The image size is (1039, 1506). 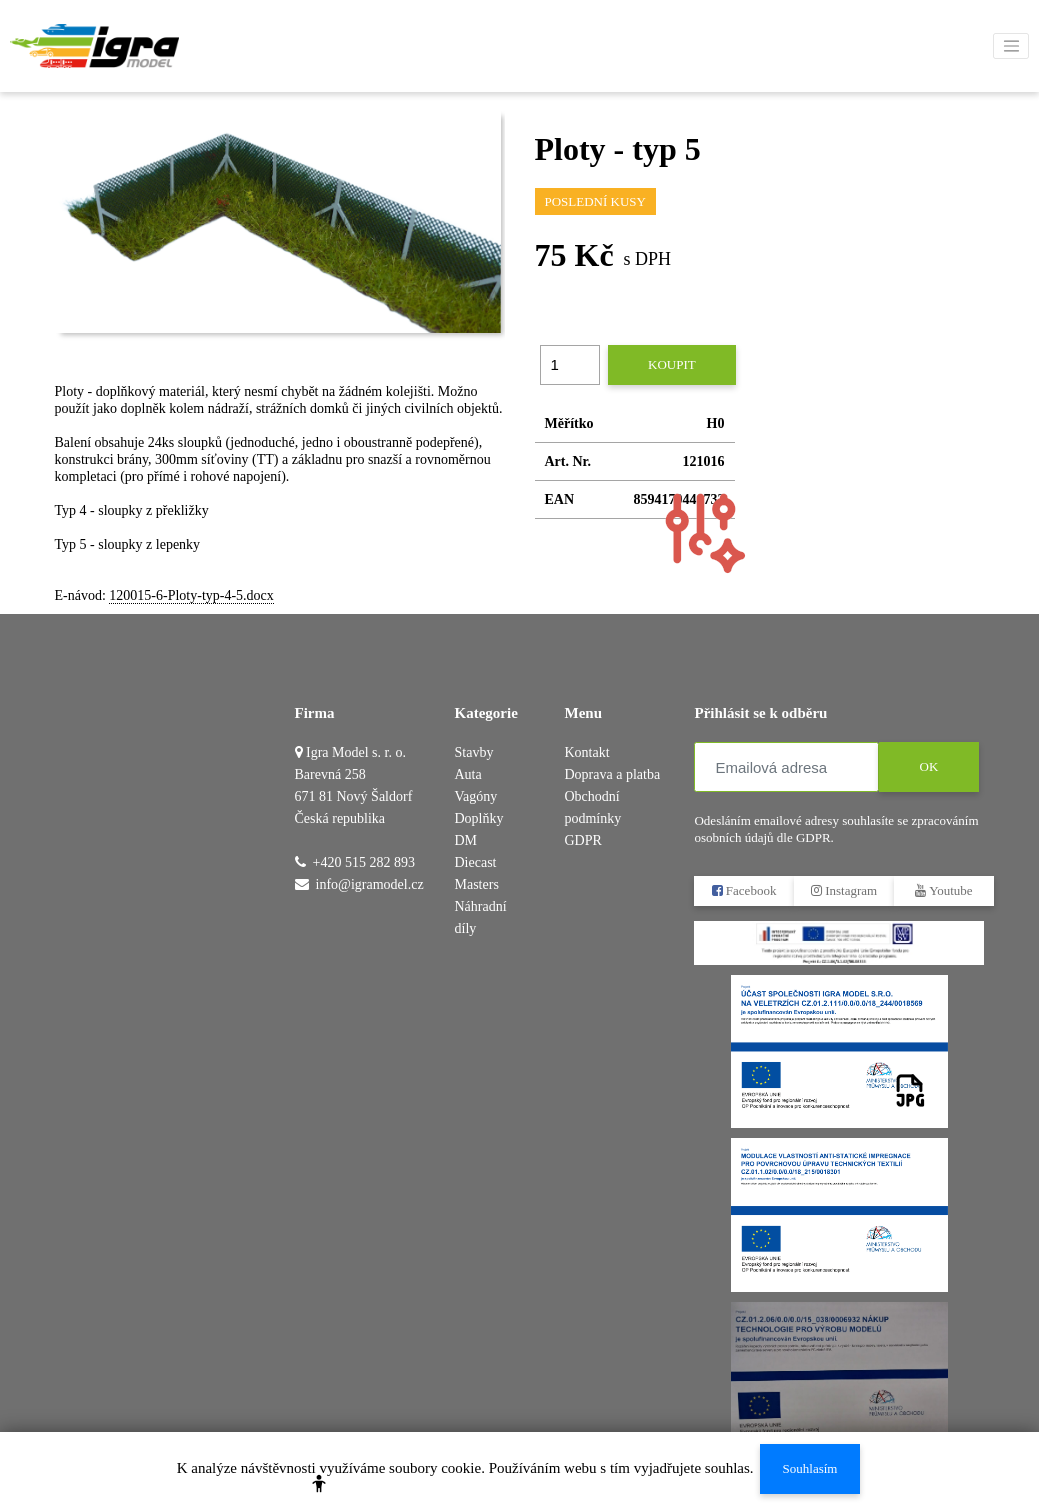 I want to click on indicates a JPG image file type, so click(x=909, y=1090).